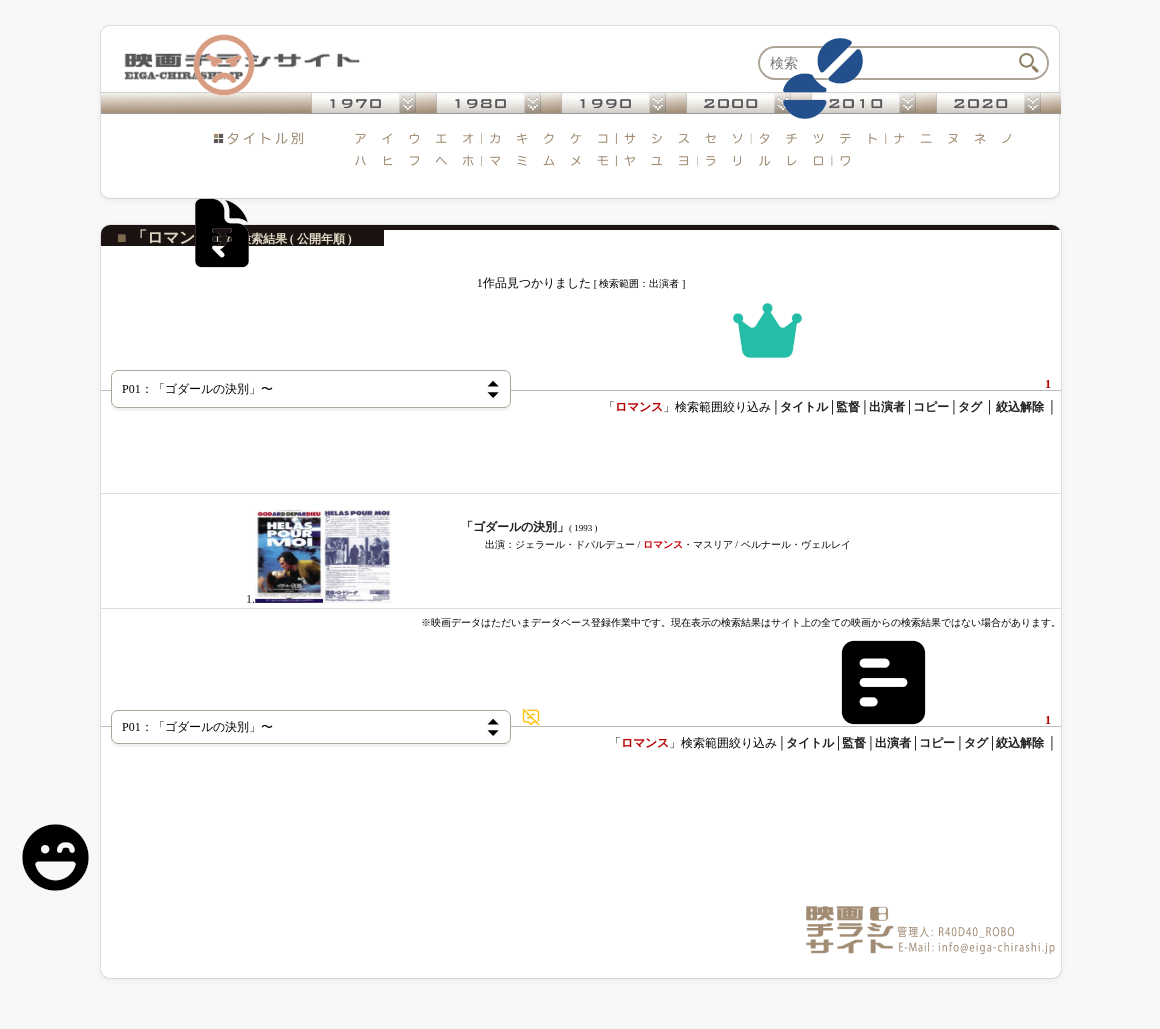 The height and width of the screenshot is (1029, 1160). Describe the element at coordinates (224, 65) in the screenshot. I see `react to a message with anger` at that location.